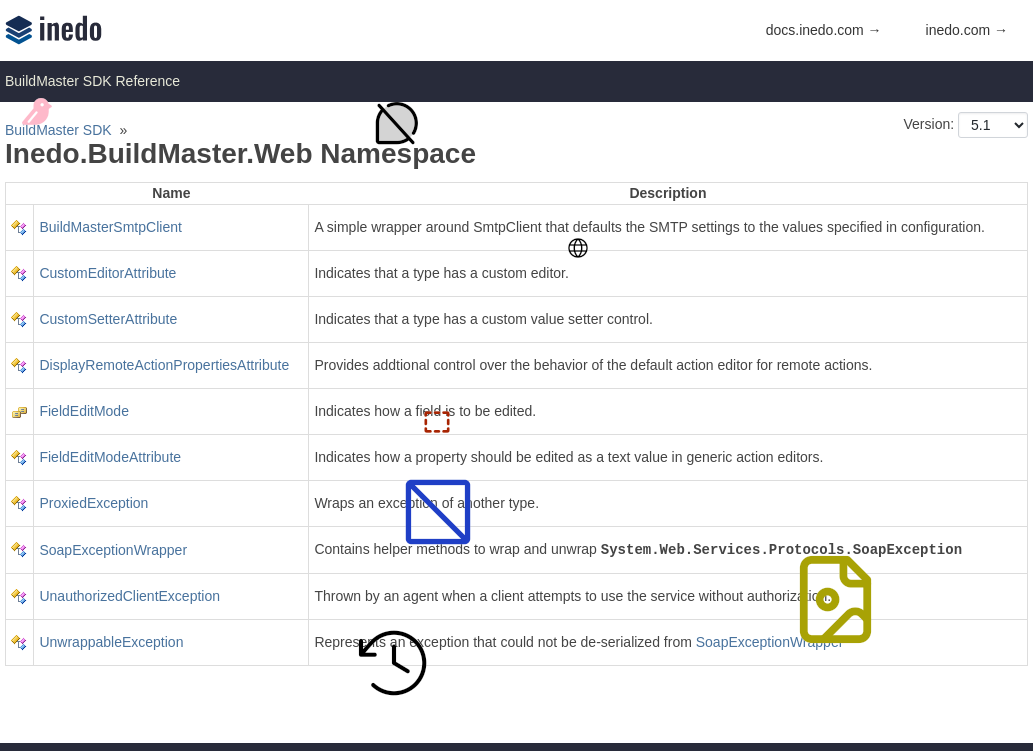 The width and height of the screenshot is (1033, 751). What do you see at coordinates (578, 248) in the screenshot?
I see `access website or browse the internet` at bounding box center [578, 248].